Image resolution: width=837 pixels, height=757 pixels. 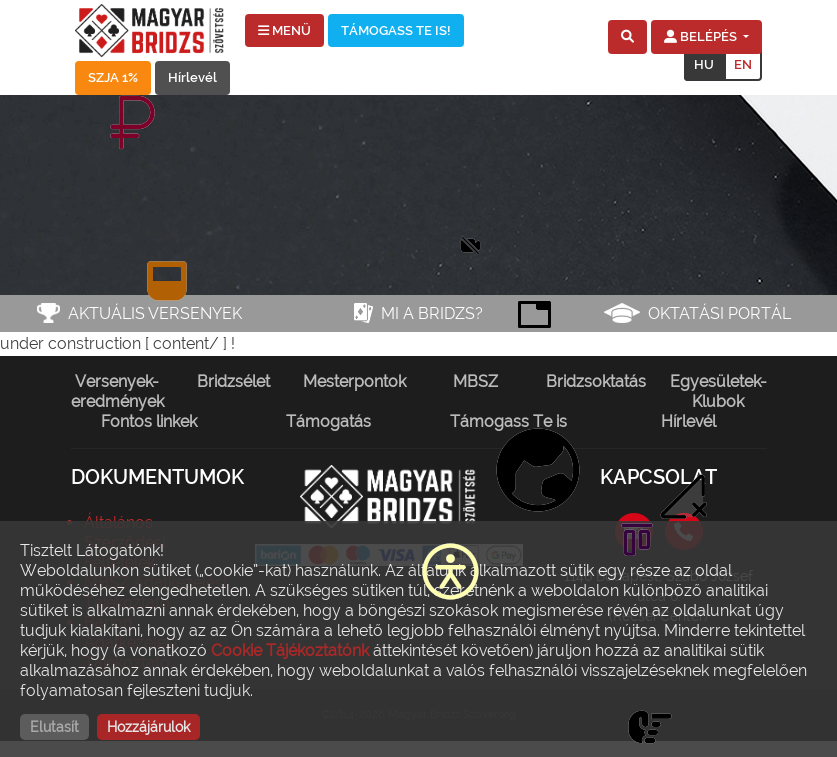 I want to click on turn off camera or disable video, so click(x=470, y=245).